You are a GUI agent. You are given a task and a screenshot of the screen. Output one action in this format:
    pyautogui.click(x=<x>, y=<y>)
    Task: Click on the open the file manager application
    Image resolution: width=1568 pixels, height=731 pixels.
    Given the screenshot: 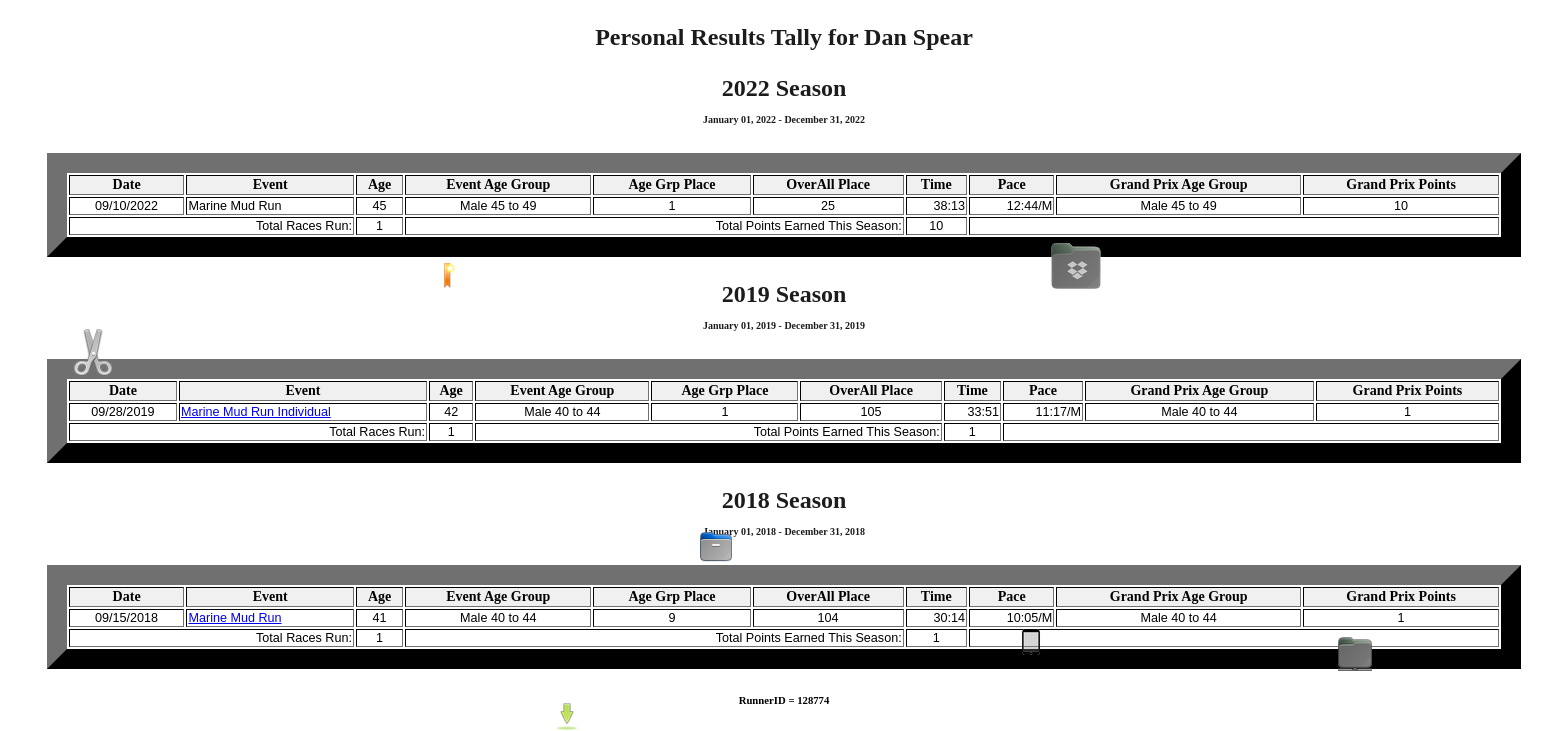 What is the action you would take?
    pyautogui.click(x=716, y=546)
    